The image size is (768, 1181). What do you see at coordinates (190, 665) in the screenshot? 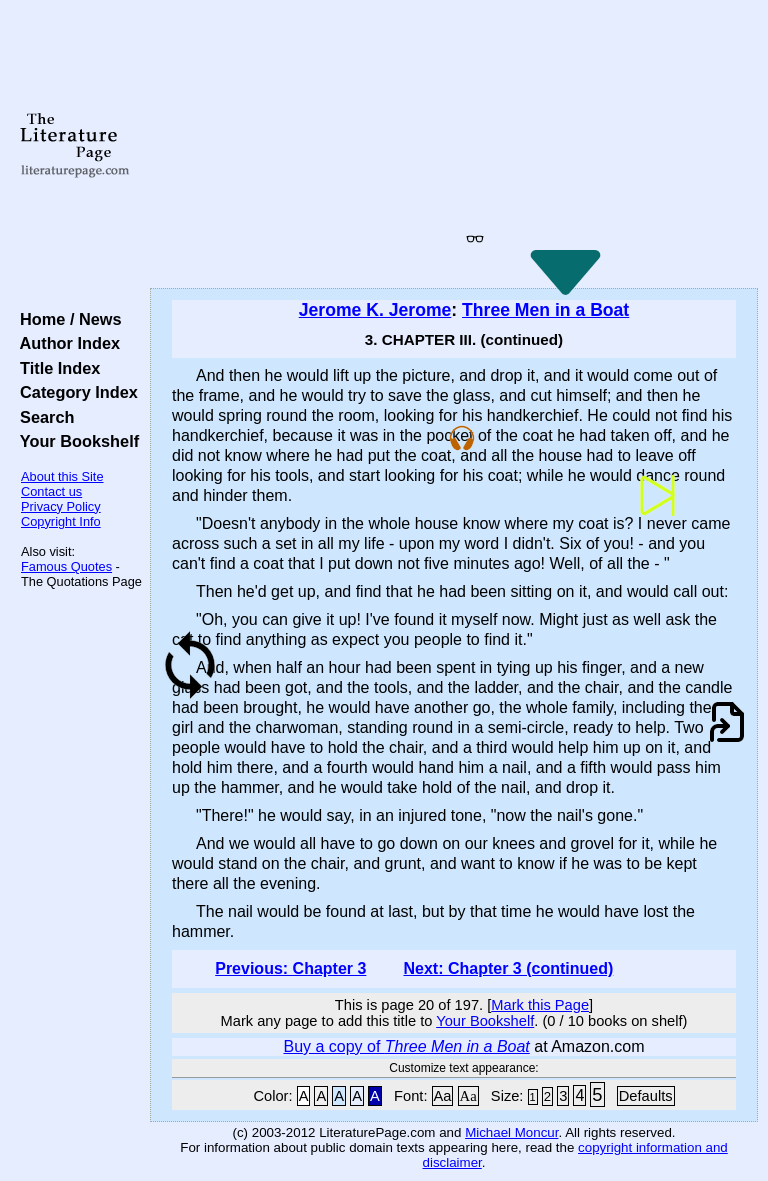
I see `sync data with server or cloud` at bounding box center [190, 665].